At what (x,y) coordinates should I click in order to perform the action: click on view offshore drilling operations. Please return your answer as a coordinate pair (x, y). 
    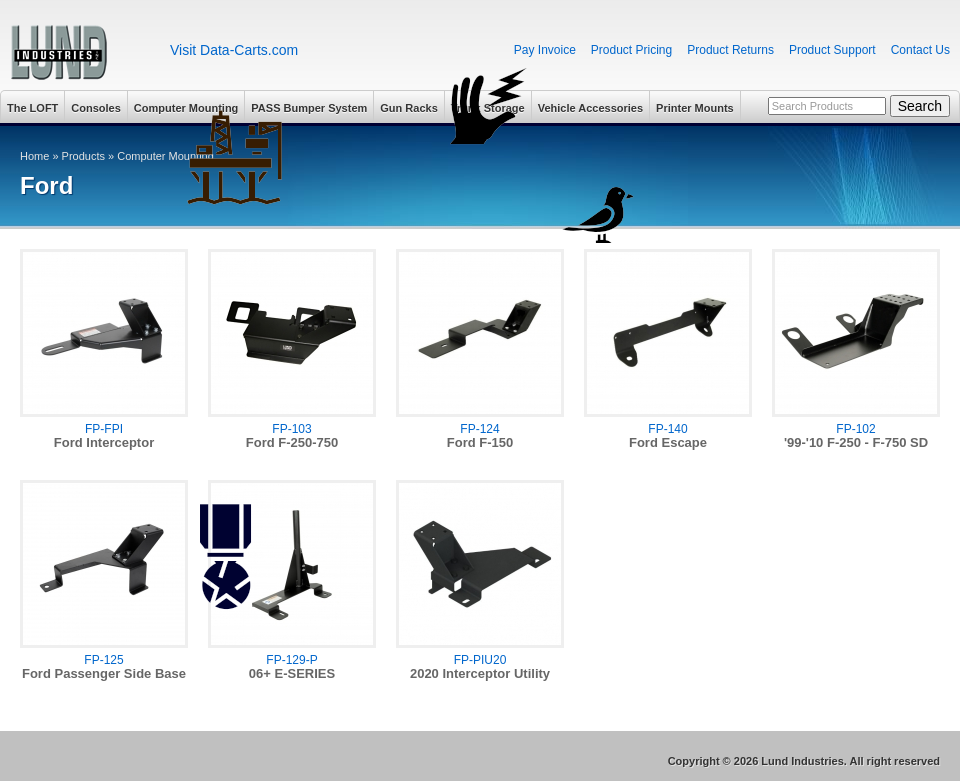
    Looking at the image, I should click on (234, 156).